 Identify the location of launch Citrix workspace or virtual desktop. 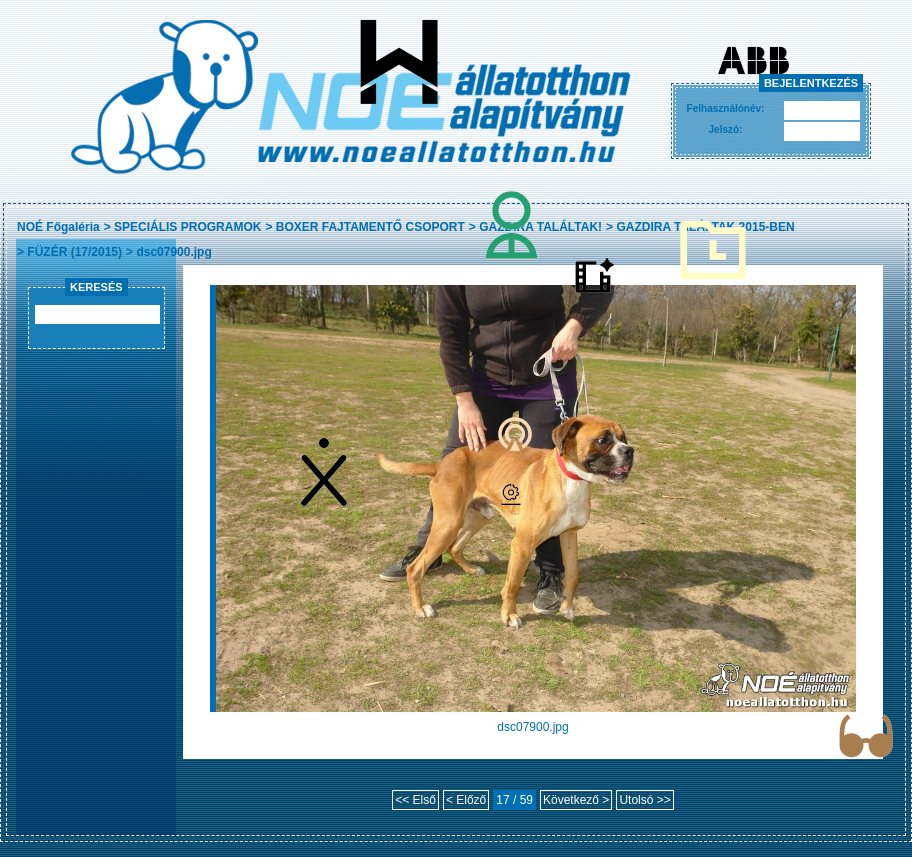
(324, 472).